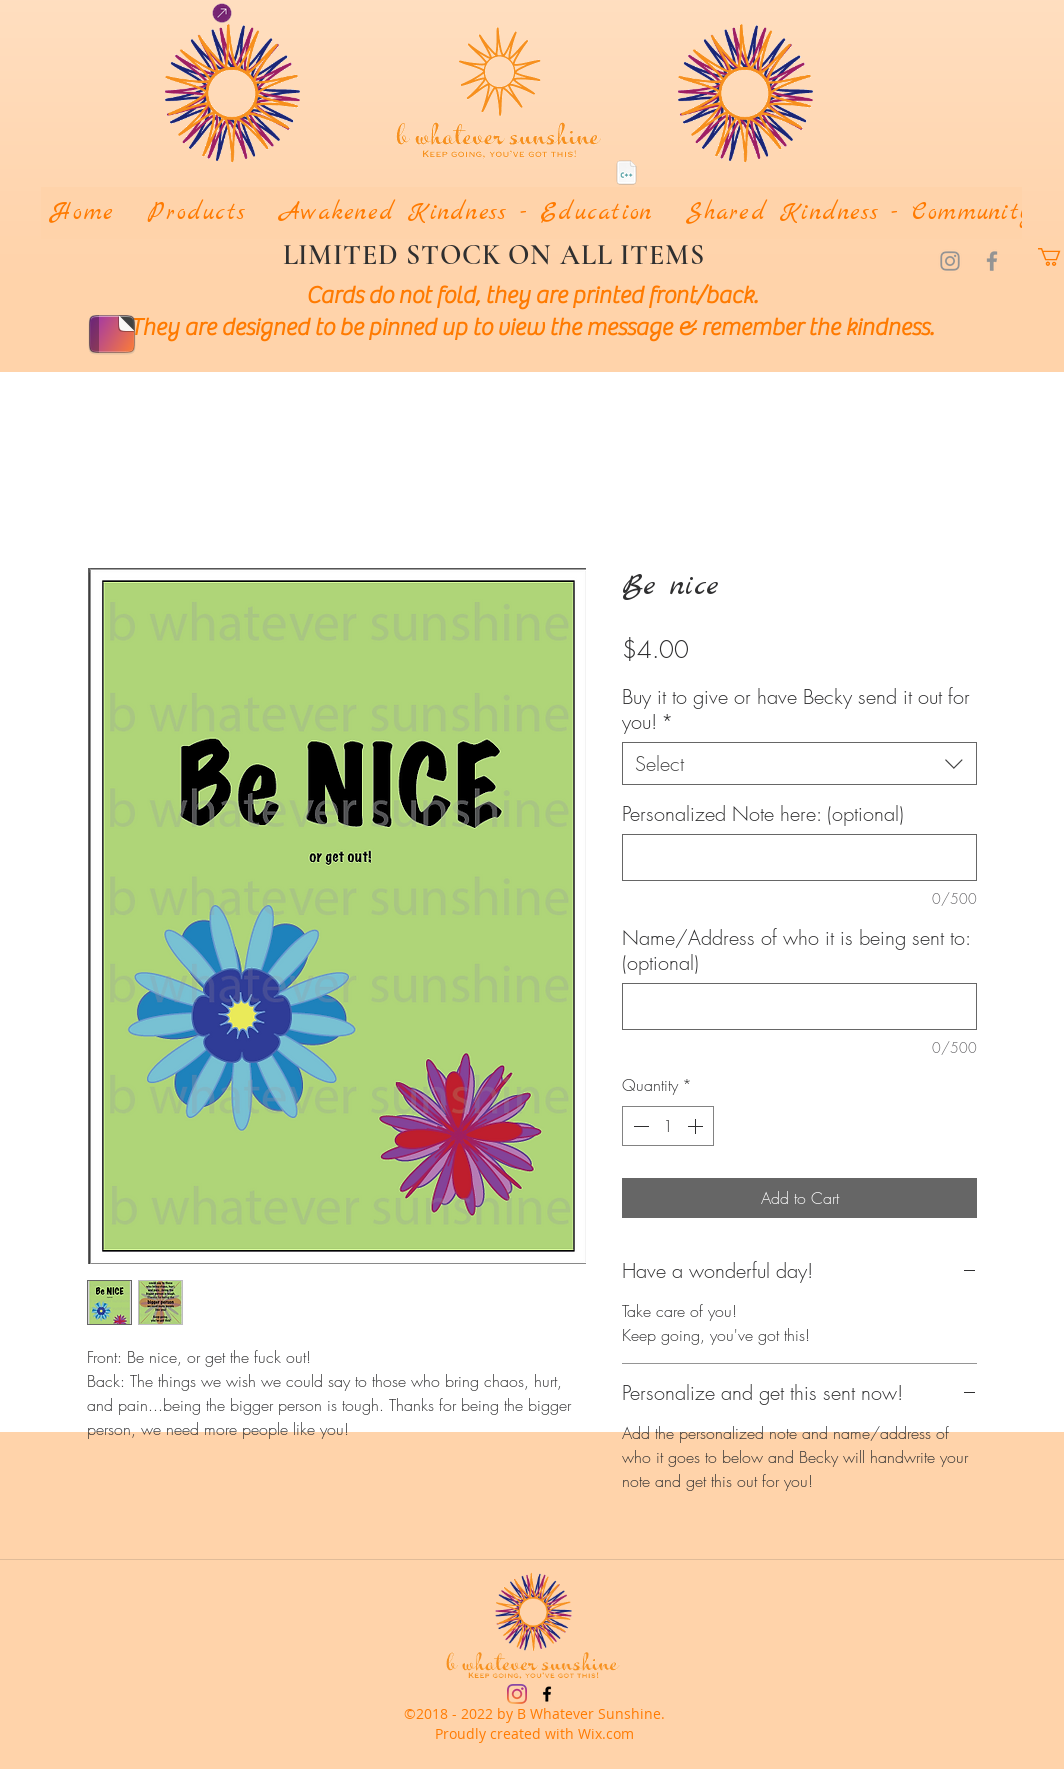 The image size is (1064, 1769). What do you see at coordinates (112, 334) in the screenshot?
I see `customize desktop theme settings` at bounding box center [112, 334].